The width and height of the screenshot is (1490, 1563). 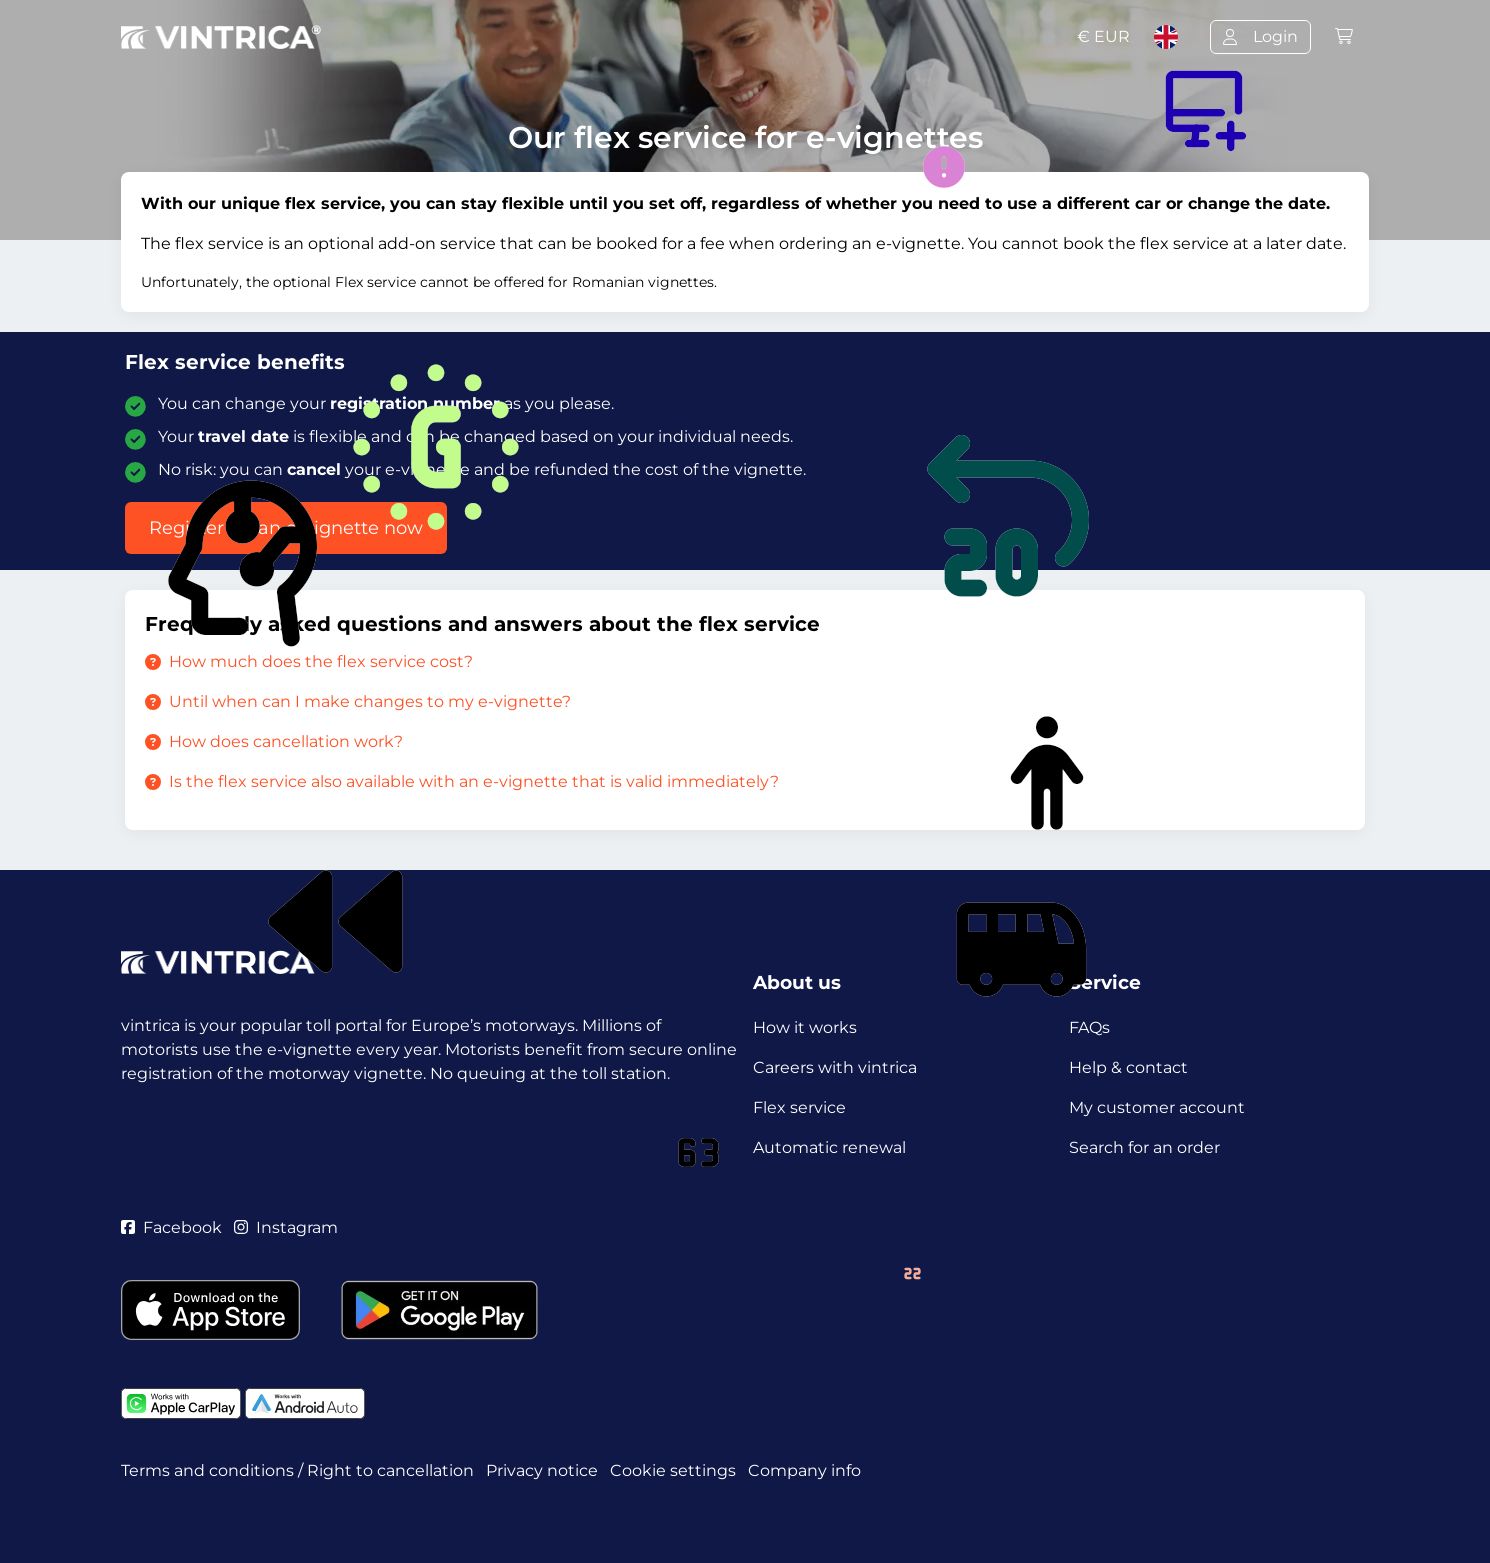 What do you see at coordinates (1047, 773) in the screenshot?
I see `view your profile` at bounding box center [1047, 773].